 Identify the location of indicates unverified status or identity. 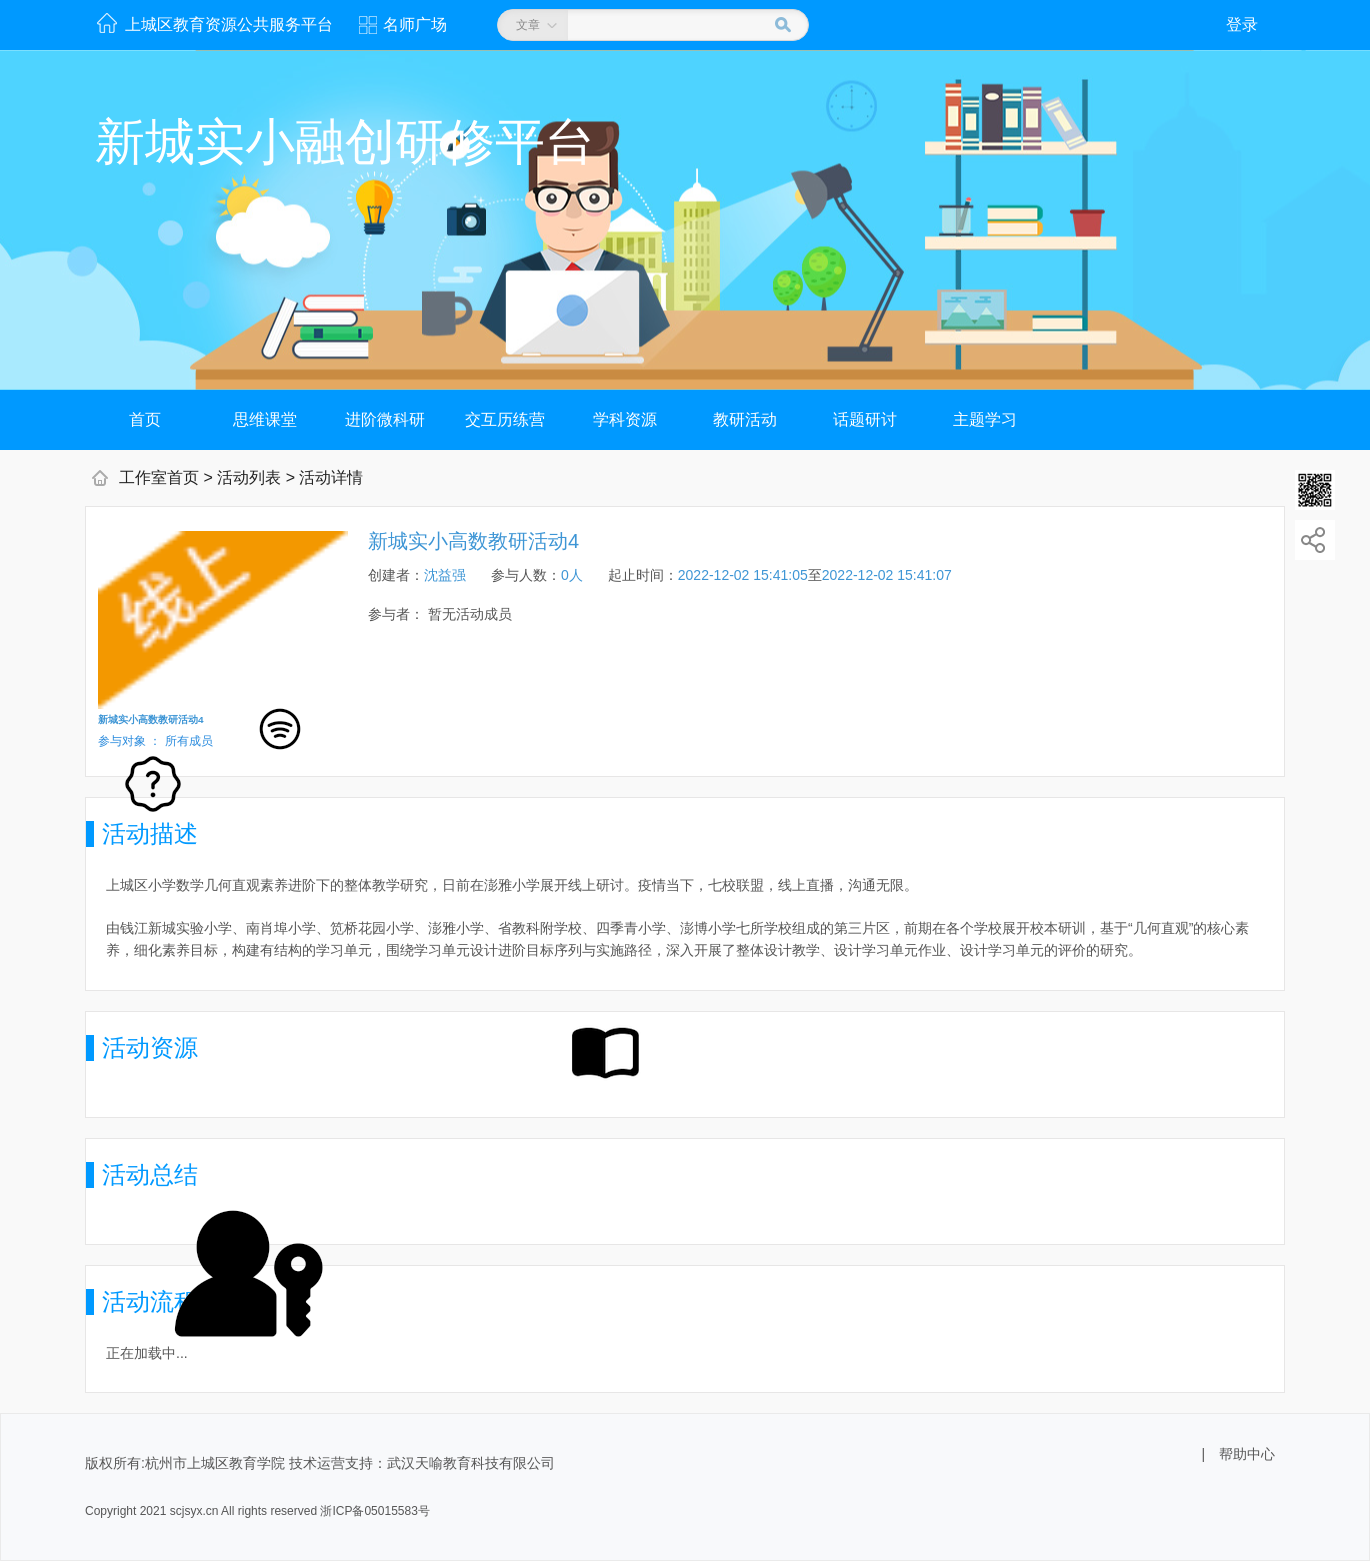
(153, 784).